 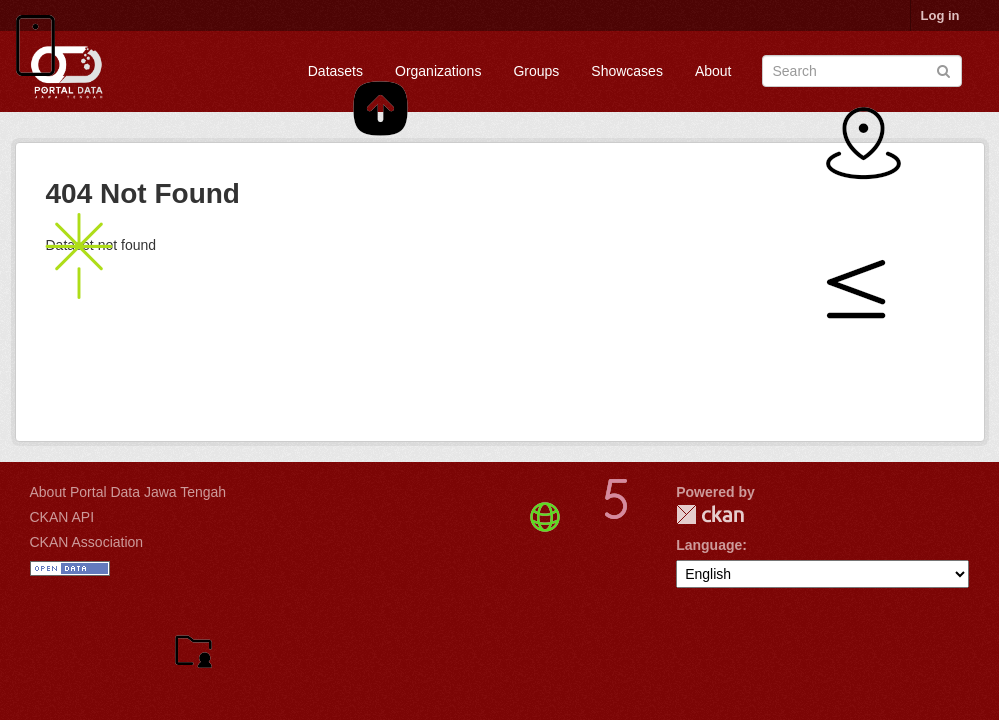 I want to click on link to linktree profile, so click(x=79, y=256).